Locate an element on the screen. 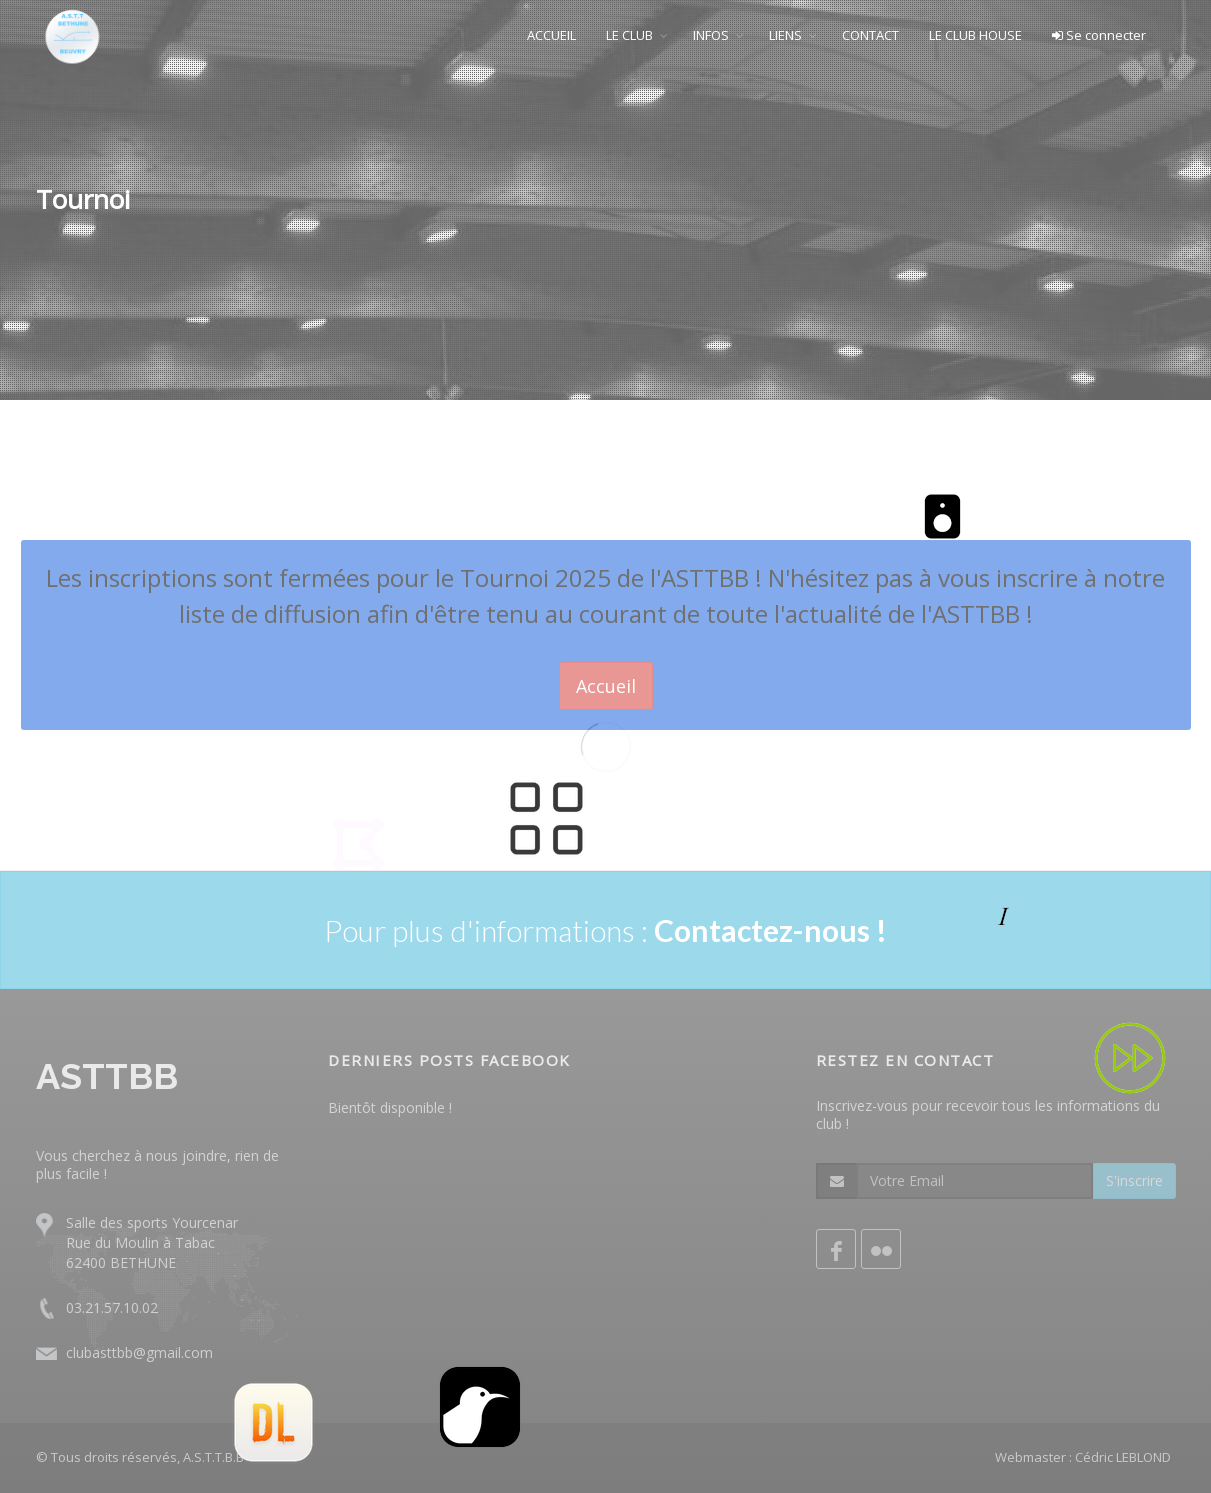 This screenshot has height=1493, width=1211. open cinny matrix messaging client is located at coordinates (480, 1407).